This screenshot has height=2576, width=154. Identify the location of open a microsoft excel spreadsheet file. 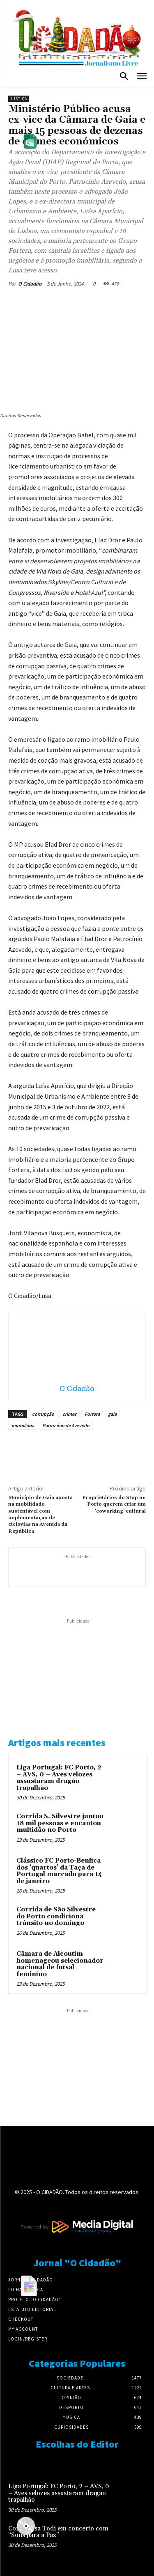
(30, 141).